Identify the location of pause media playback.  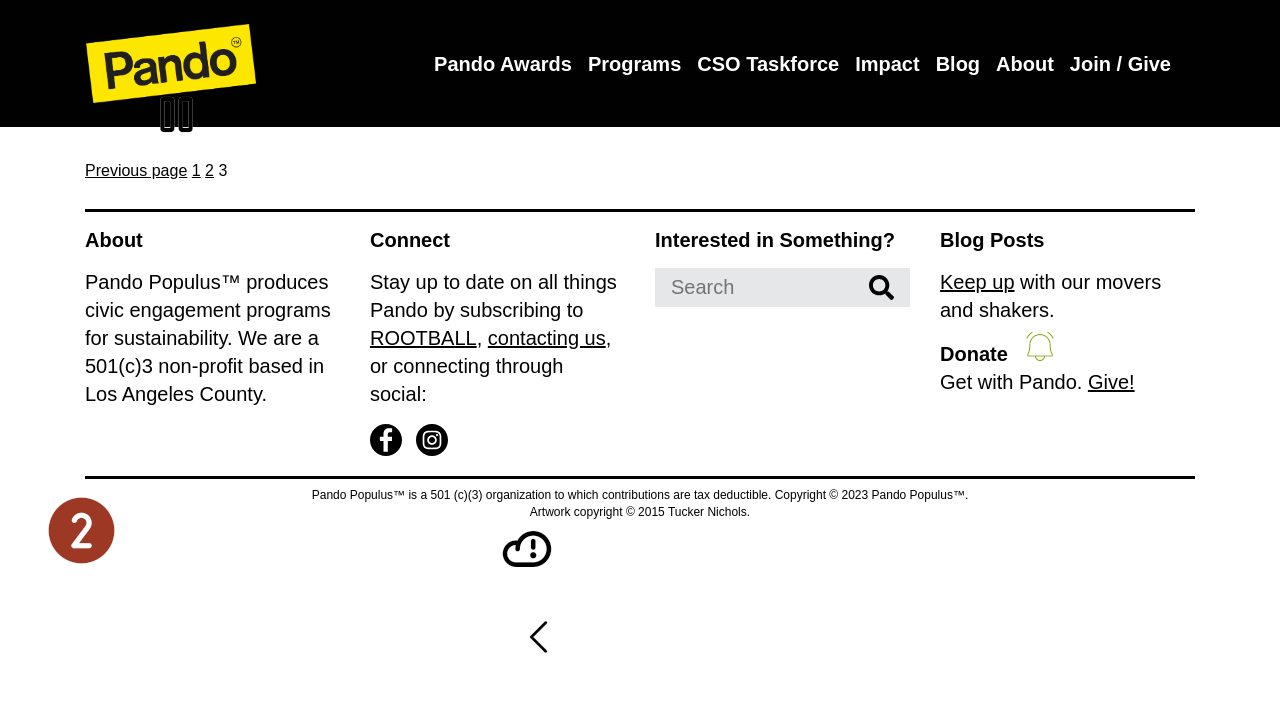
(176, 114).